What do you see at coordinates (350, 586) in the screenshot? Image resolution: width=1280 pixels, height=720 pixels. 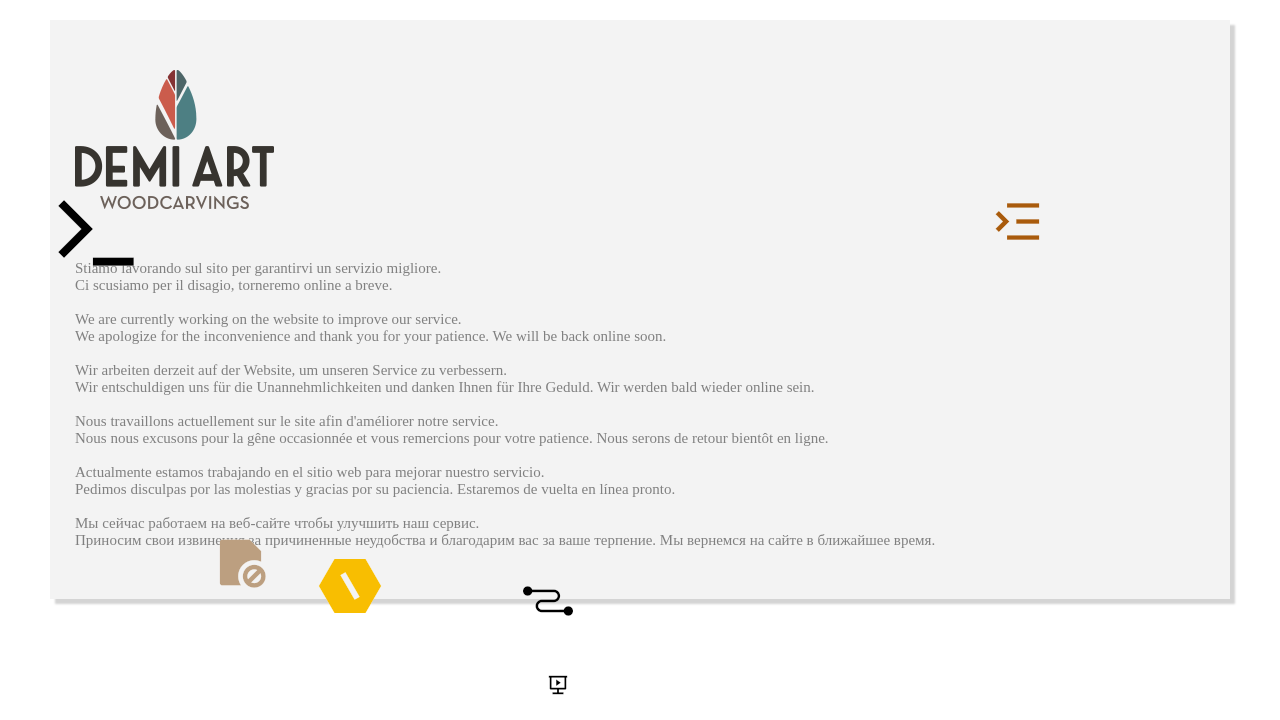 I see `open system settings` at bounding box center [350, 586].